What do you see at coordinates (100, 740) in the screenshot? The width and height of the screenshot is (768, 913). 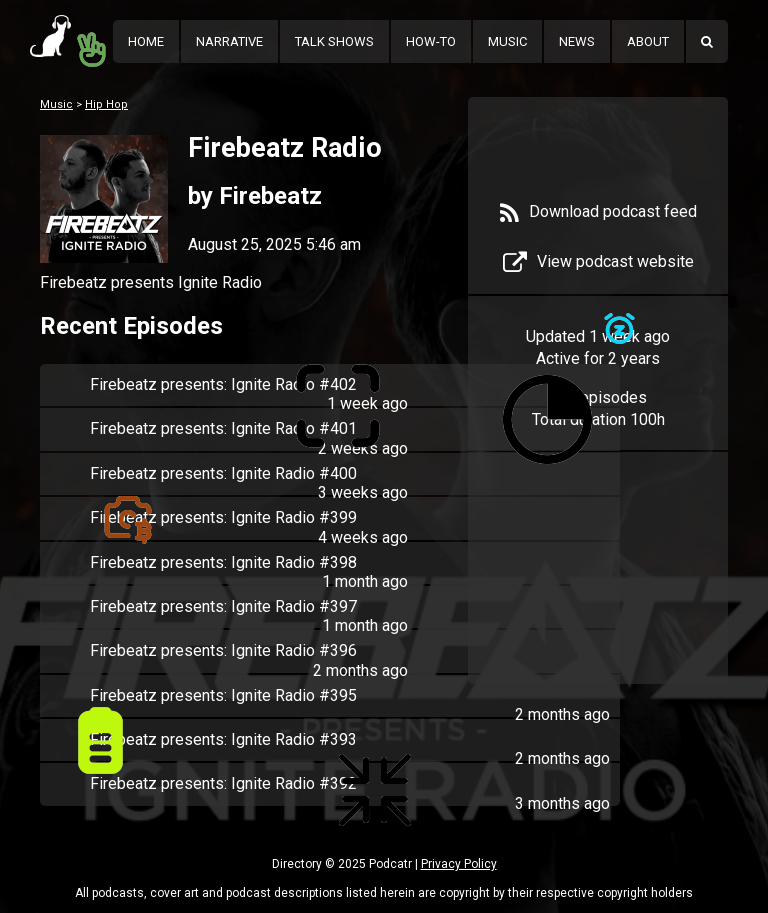 I see `indicates medium battery level (approximately 60%)` at bounding box center [100, 740].